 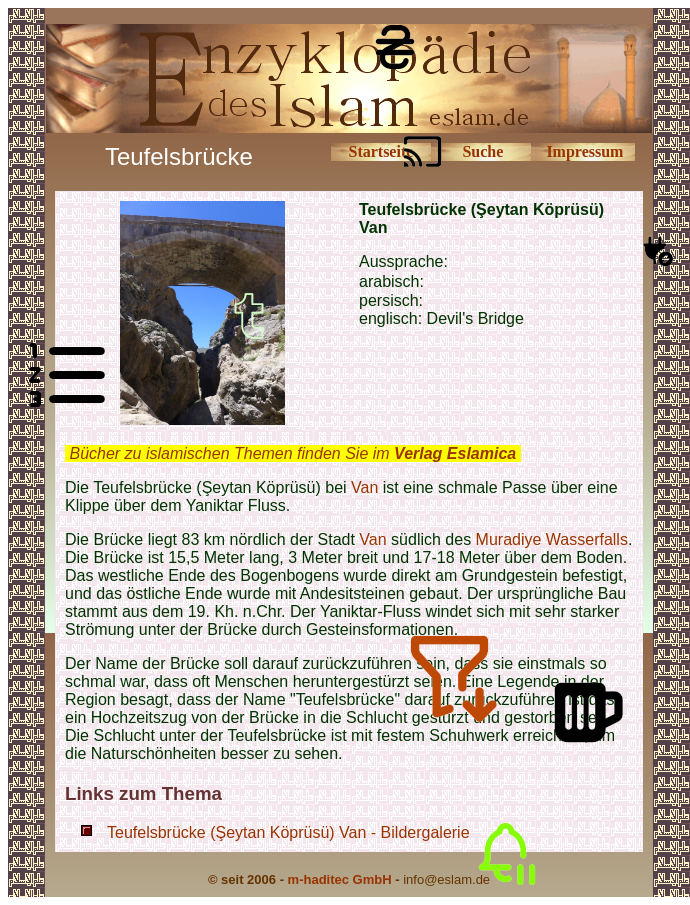 I want to click on create a numbered list, so click(x=69, y=375).